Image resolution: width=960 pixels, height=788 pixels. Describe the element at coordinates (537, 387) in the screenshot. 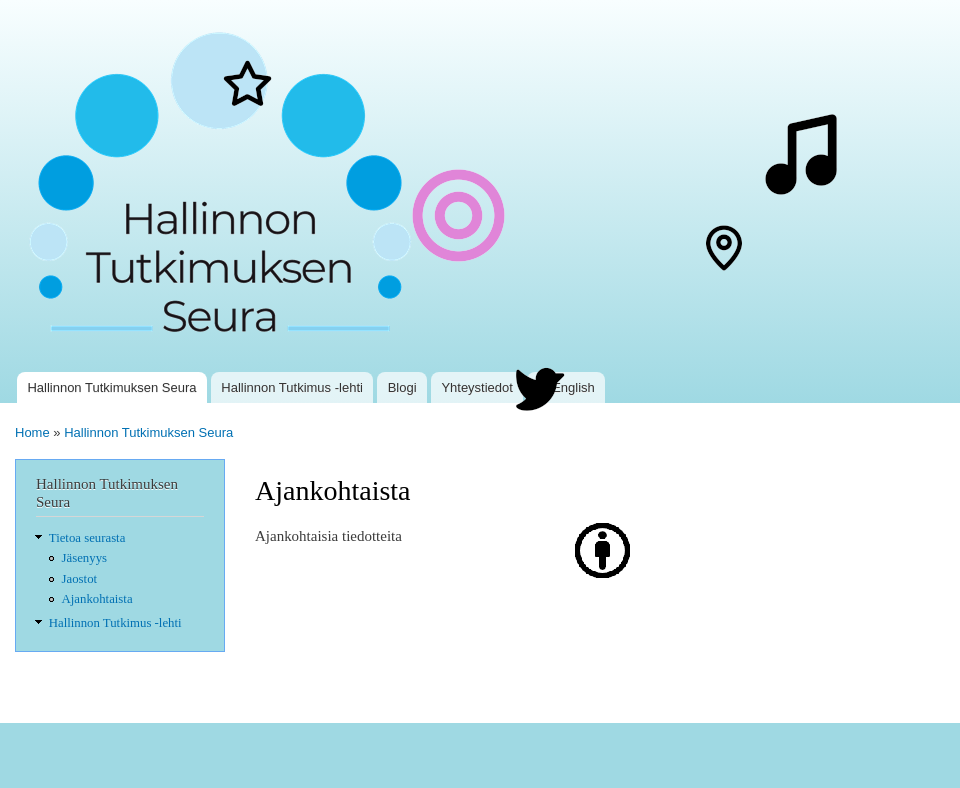

I see `share to twitter` at that location.